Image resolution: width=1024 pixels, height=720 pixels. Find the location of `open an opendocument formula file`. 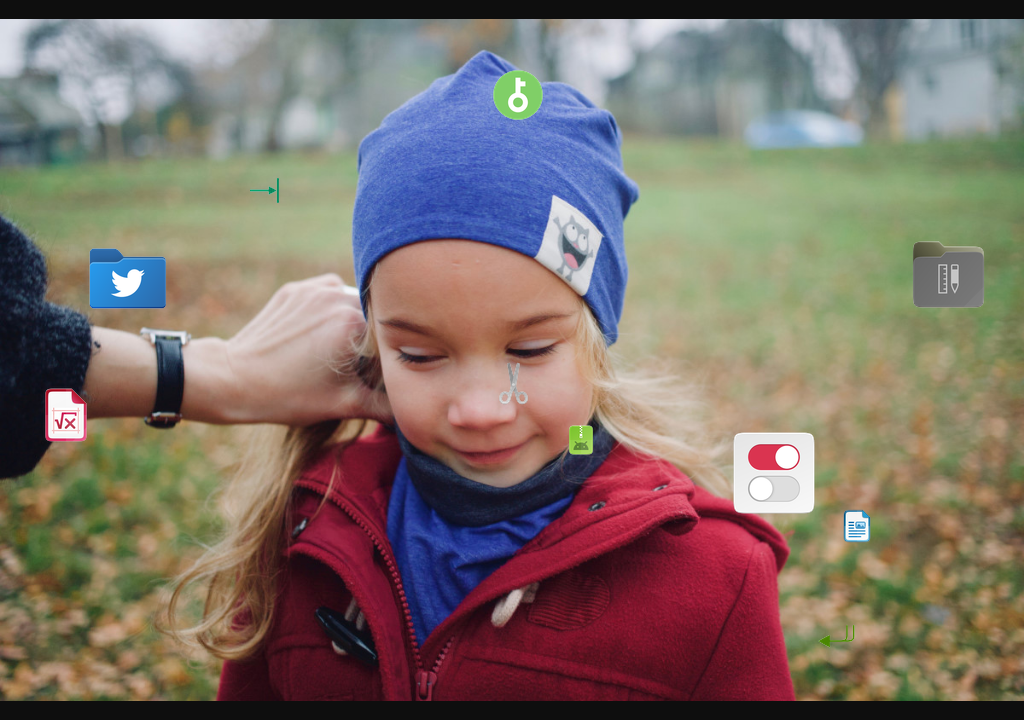

open an opendocument formula file is located at coordinates (66, 415).